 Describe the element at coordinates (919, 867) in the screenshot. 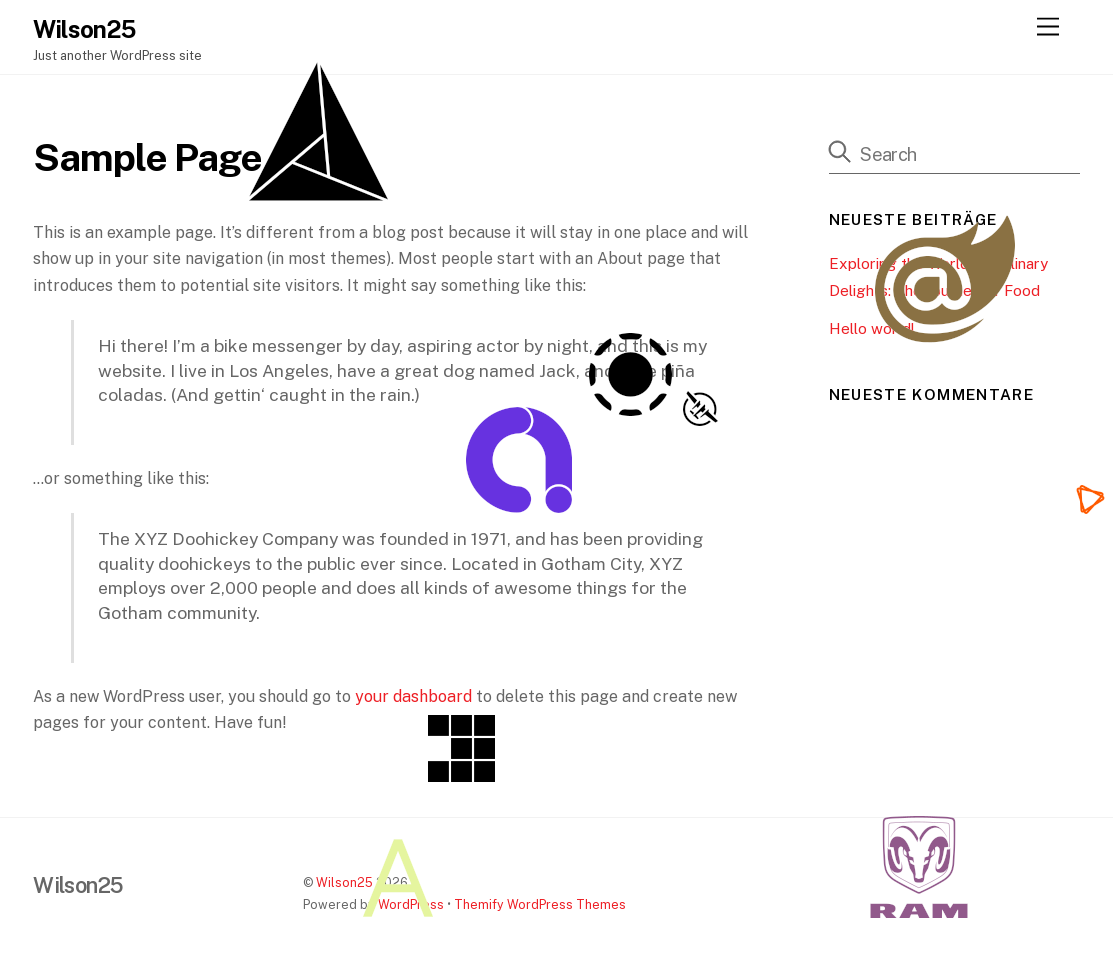

I see `RAM trucks brand logo` at that location.